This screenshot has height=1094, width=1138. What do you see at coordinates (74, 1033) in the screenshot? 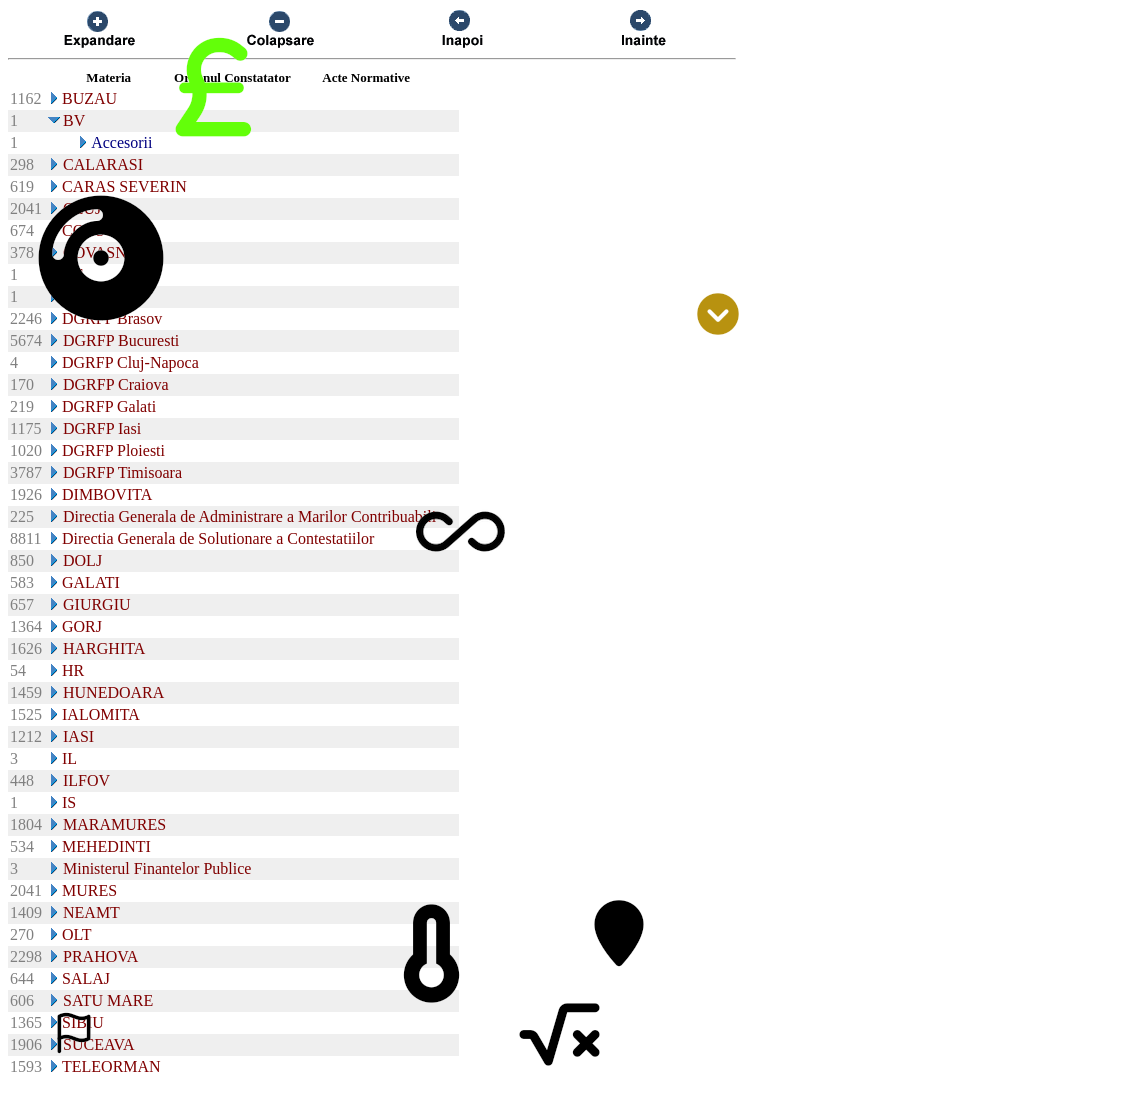
I see `flag or report content` at bounding box center [74, 1033].